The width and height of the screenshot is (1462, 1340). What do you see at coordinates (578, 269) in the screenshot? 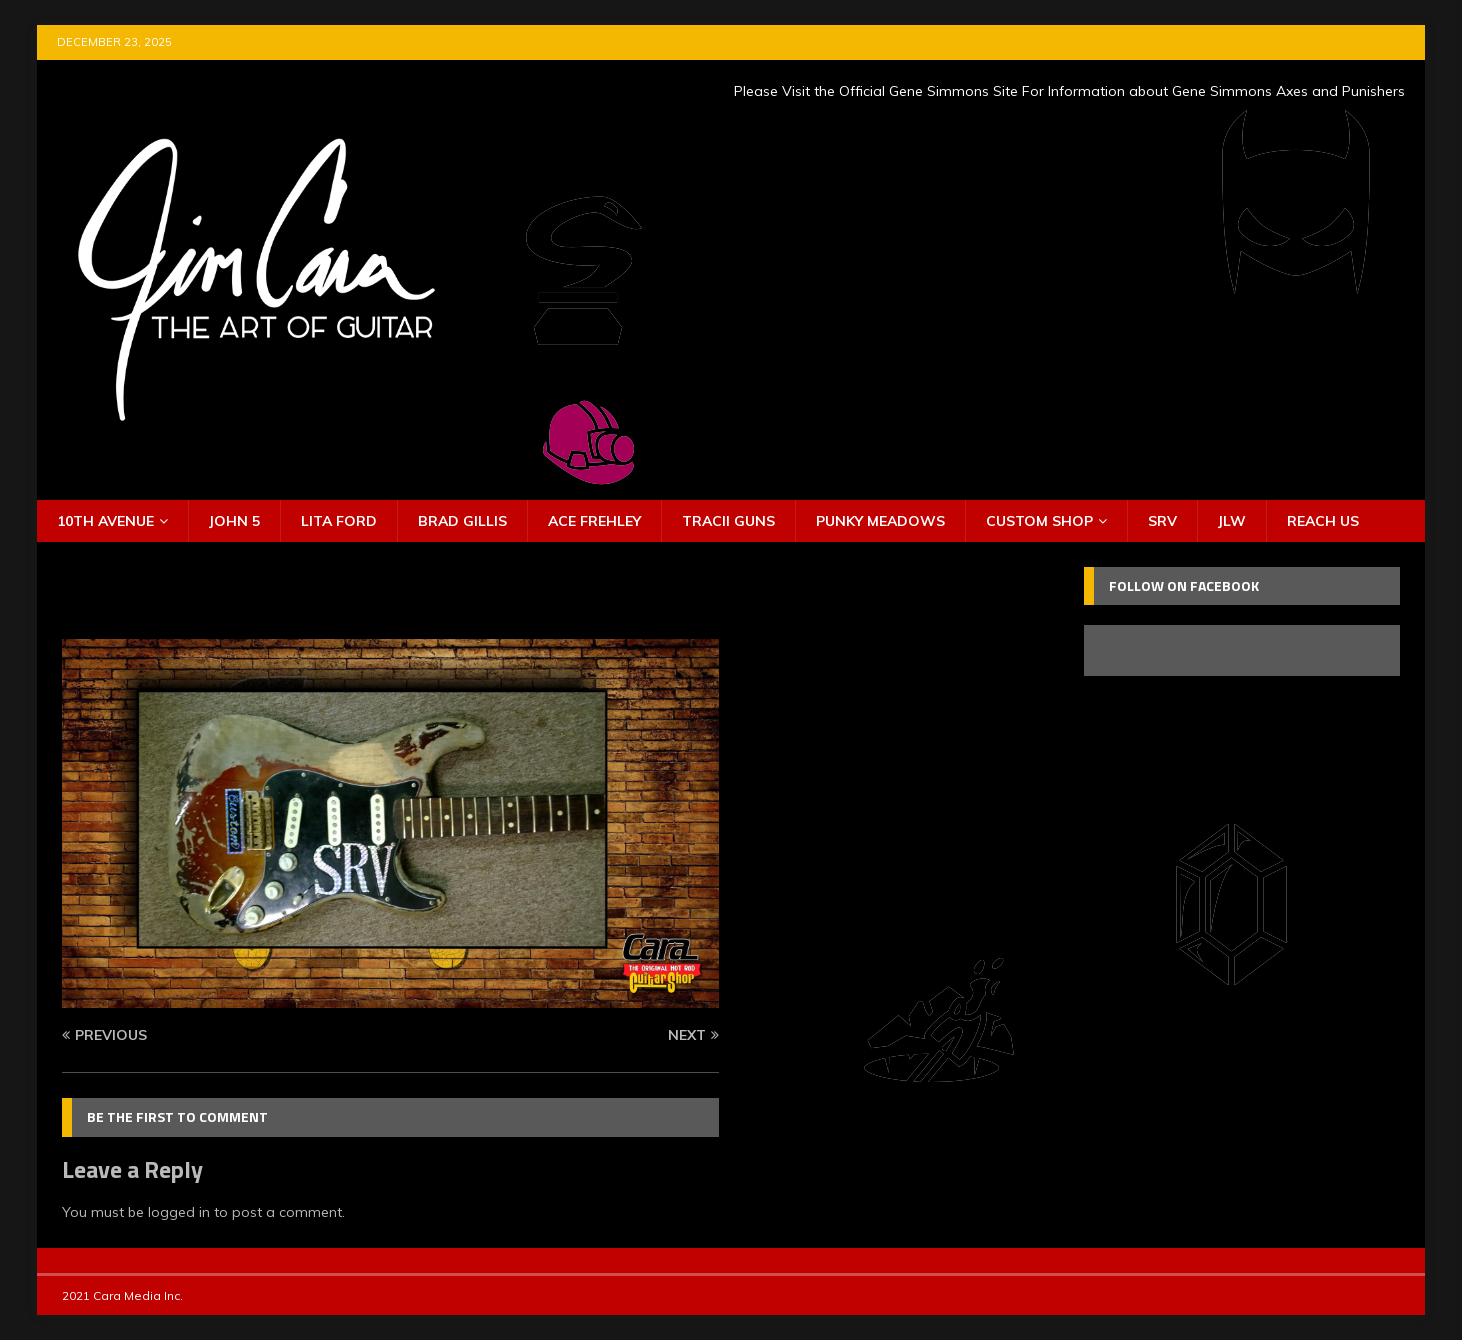
I see `access potion or alchemy inventory` at bounding box center [578, 269].